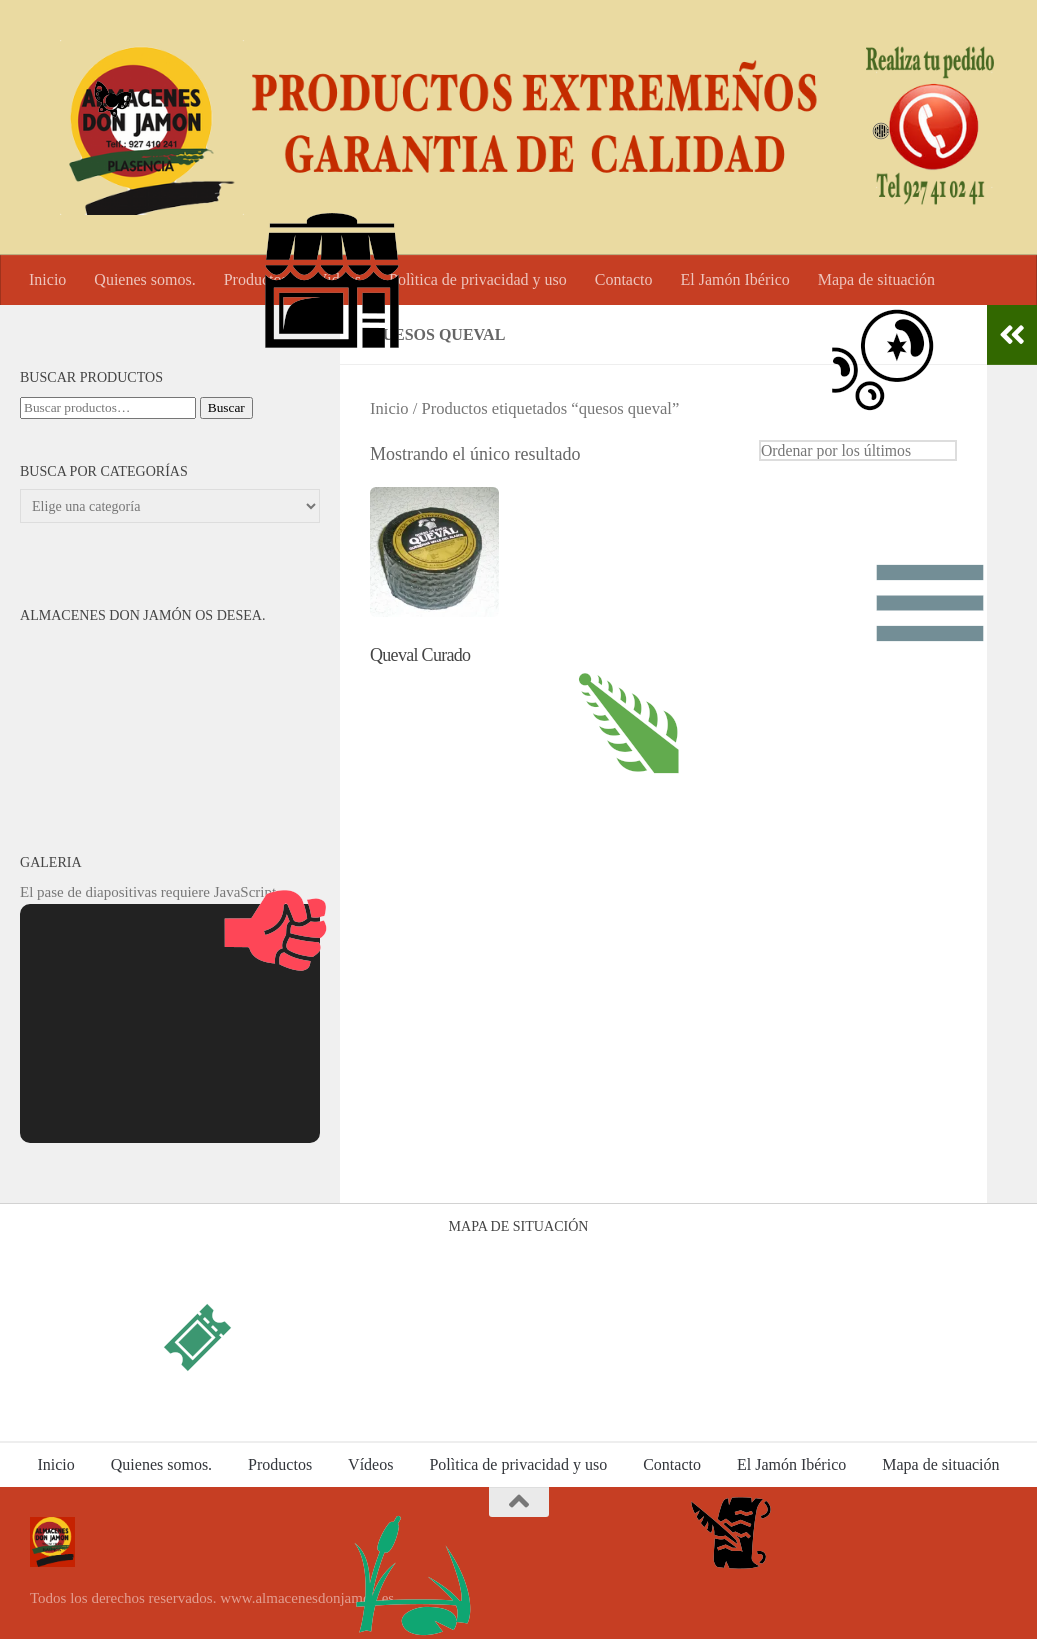  What do you see at coordinates (412, 1574) in the screenshot?
I see `indicates swamp or wetland terrain type` at bounding box center [412, 1574].